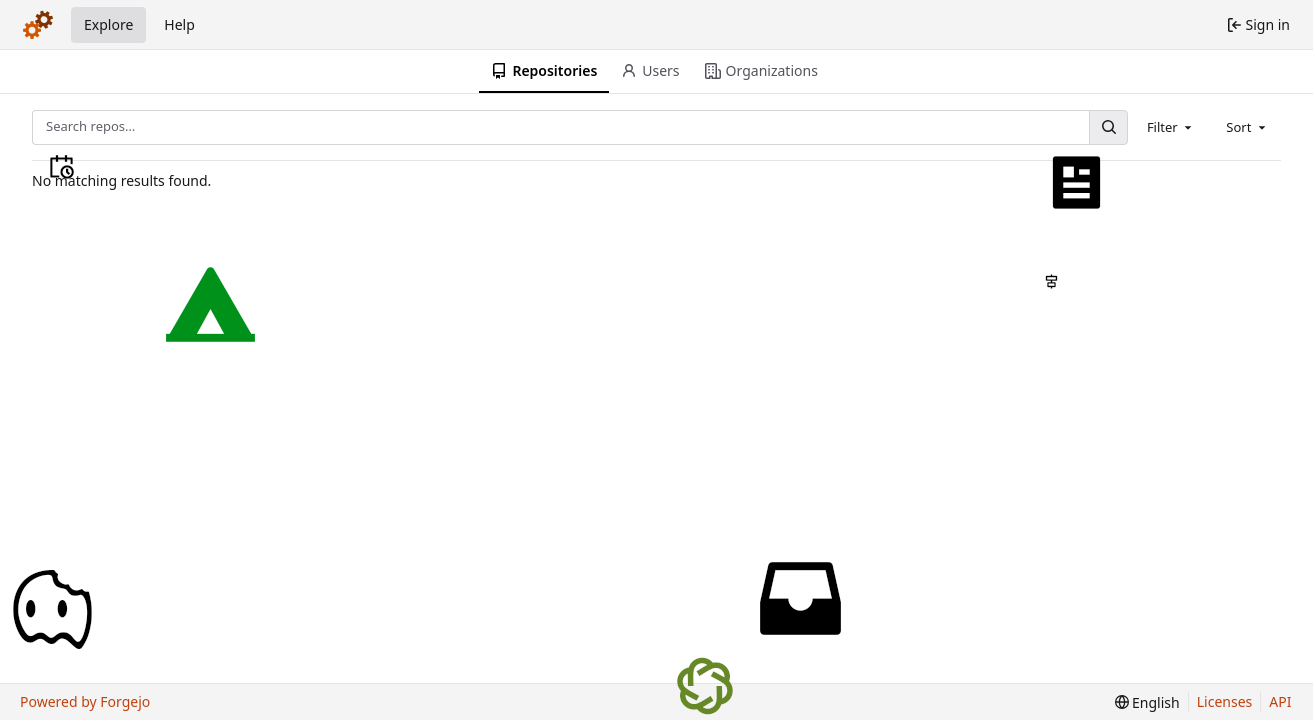 Image resolution: width=1313 pixels, height=720 pixels. Describe the element at coordinates (1076, 182) in the screenshot. I see `view article or document` at that location.